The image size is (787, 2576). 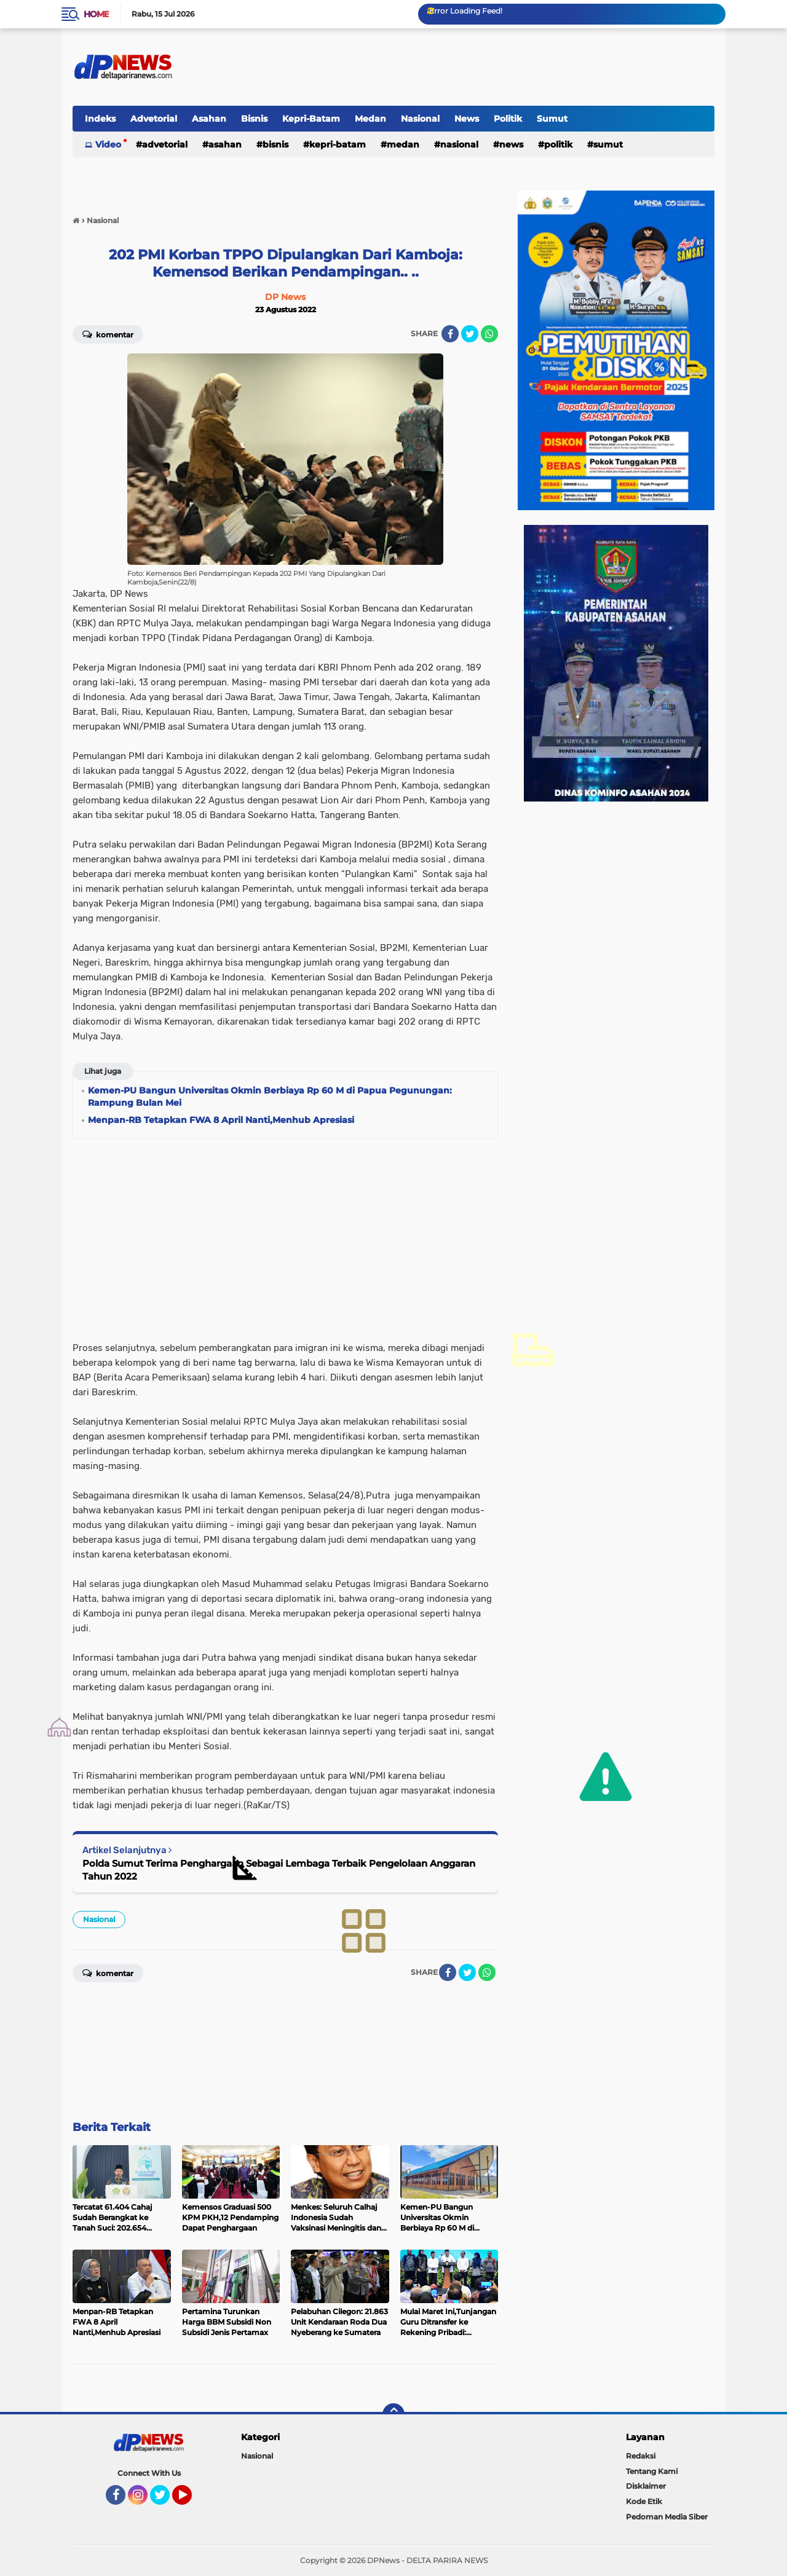 I want to click on browse footwear or shoe products, so click(x=531, y=1350).